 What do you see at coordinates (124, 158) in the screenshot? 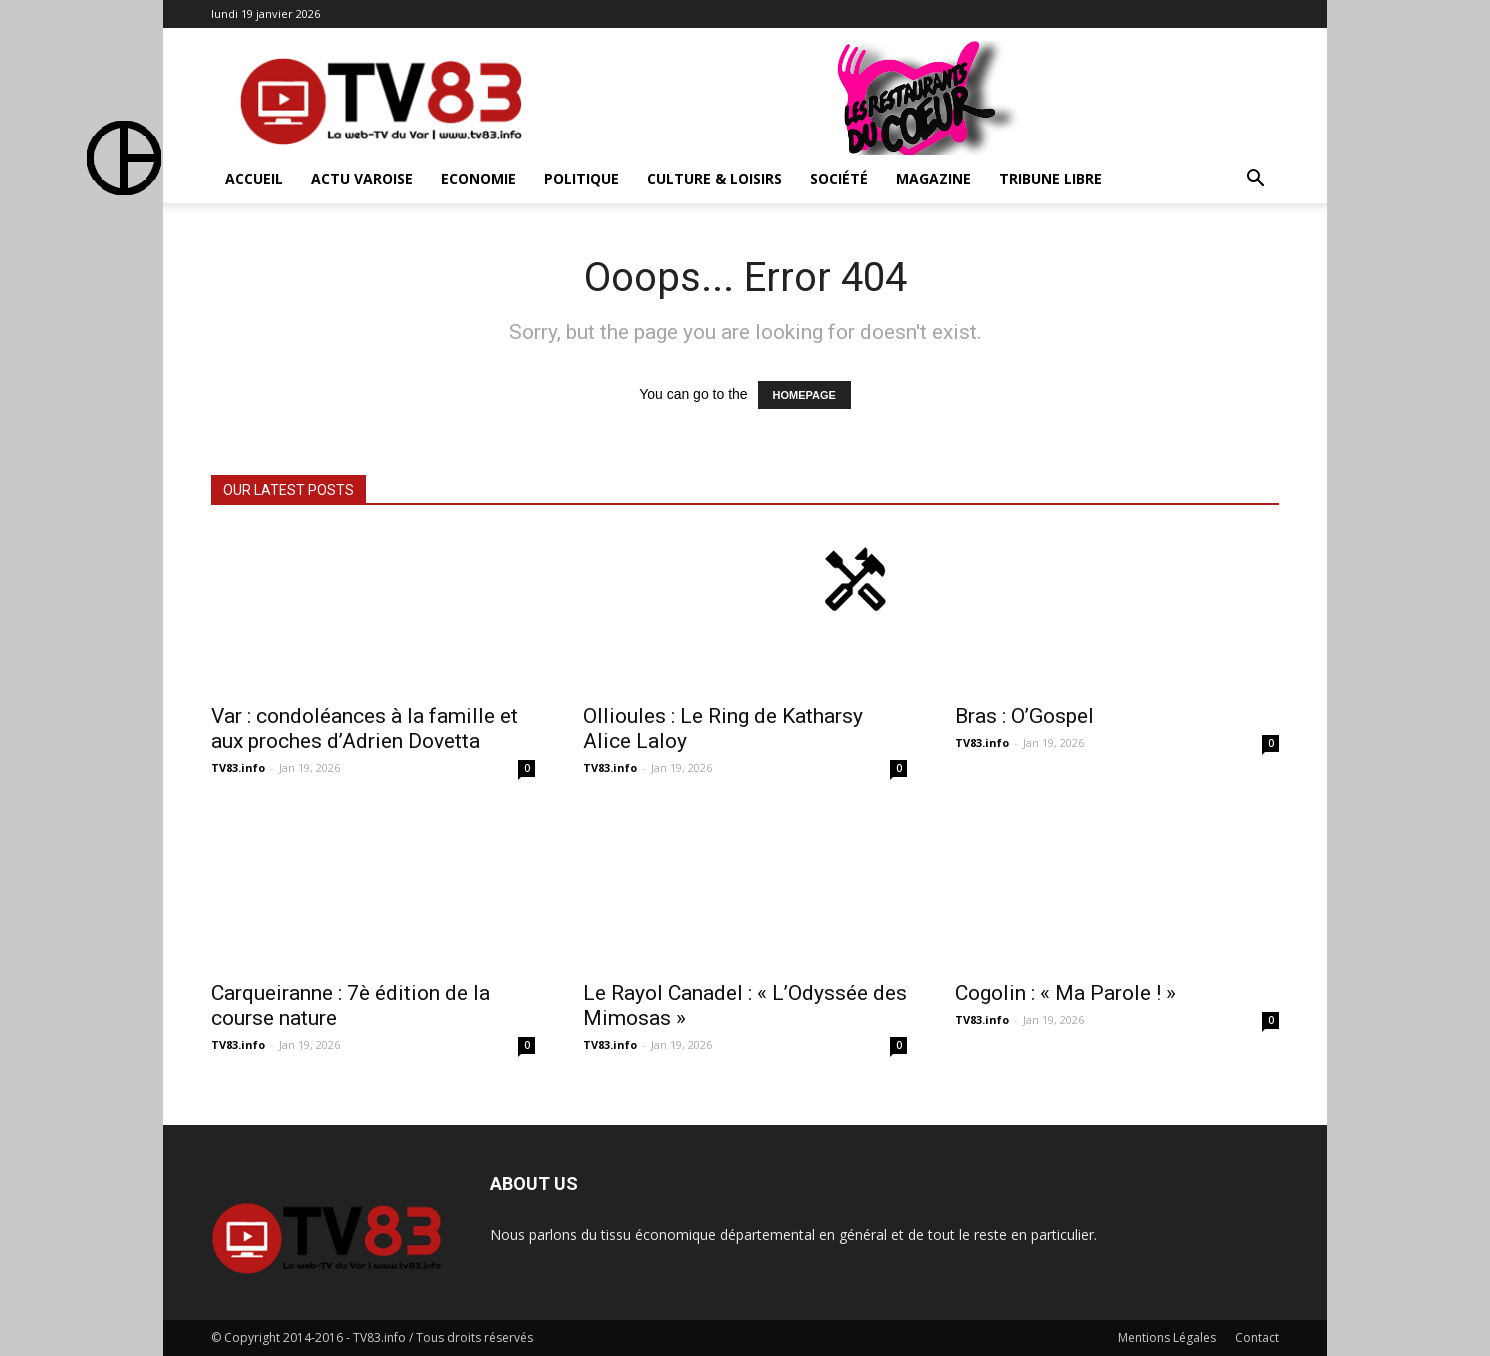
I see `view data breakdown or statistics` at bounding box center [124, 158].